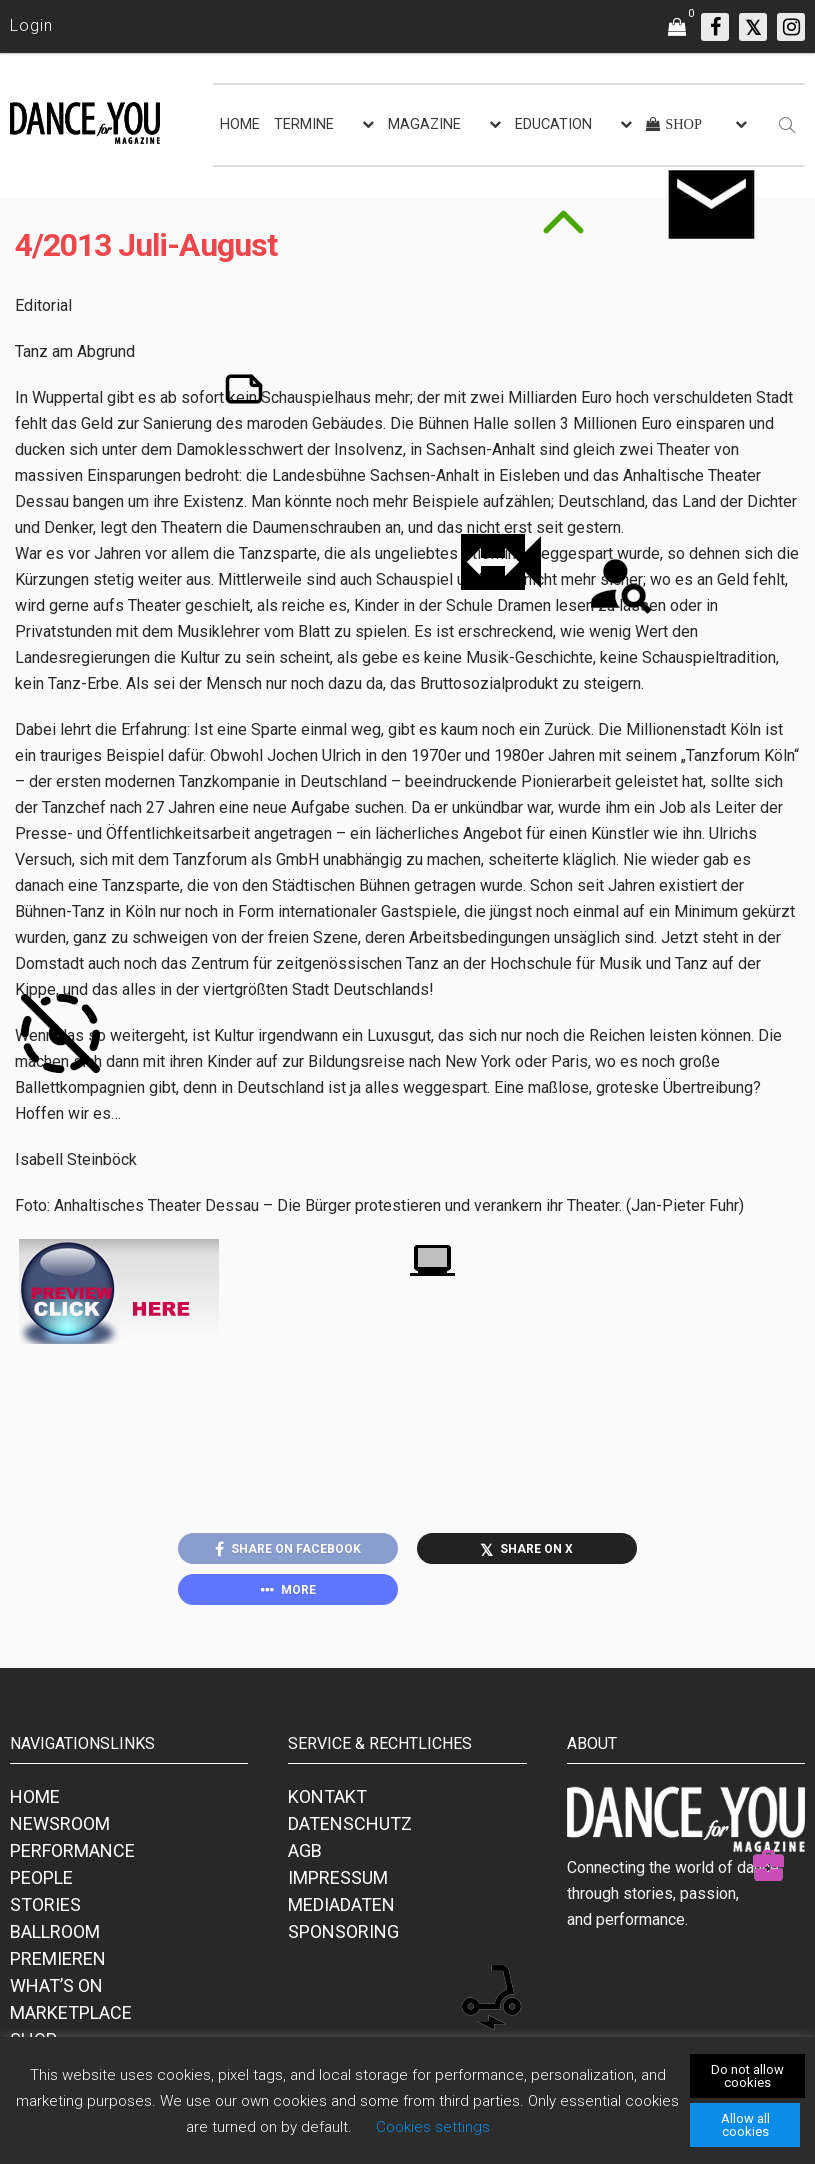  I want to click on view document in landscape orientation, so click(244, 389).